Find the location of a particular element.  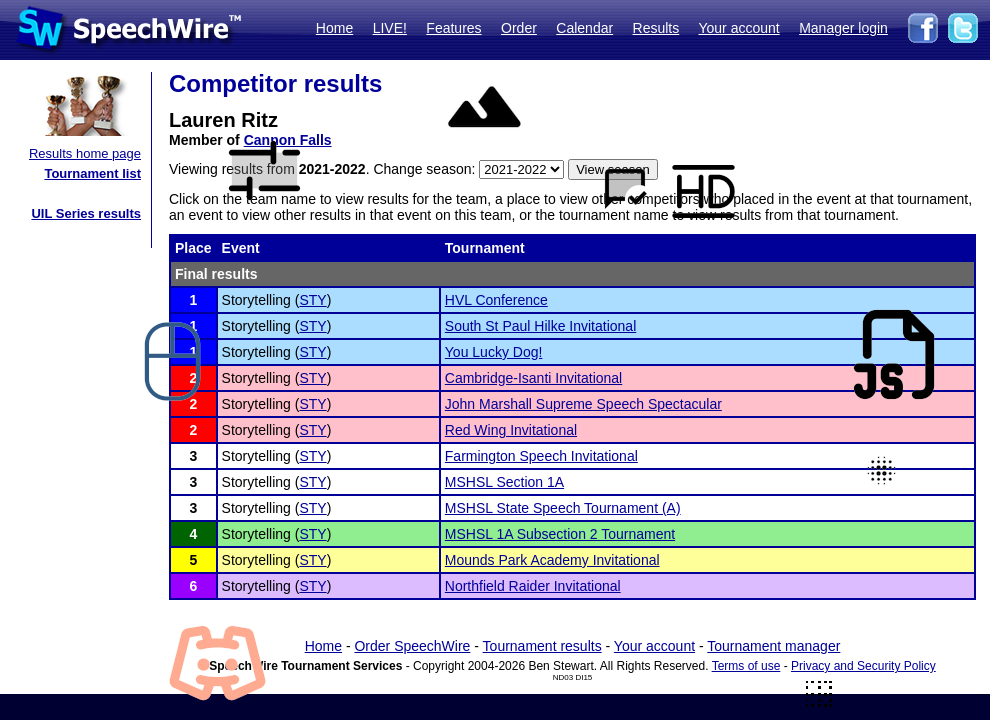

mark a conversation as read is located at coordinates (625, 189).